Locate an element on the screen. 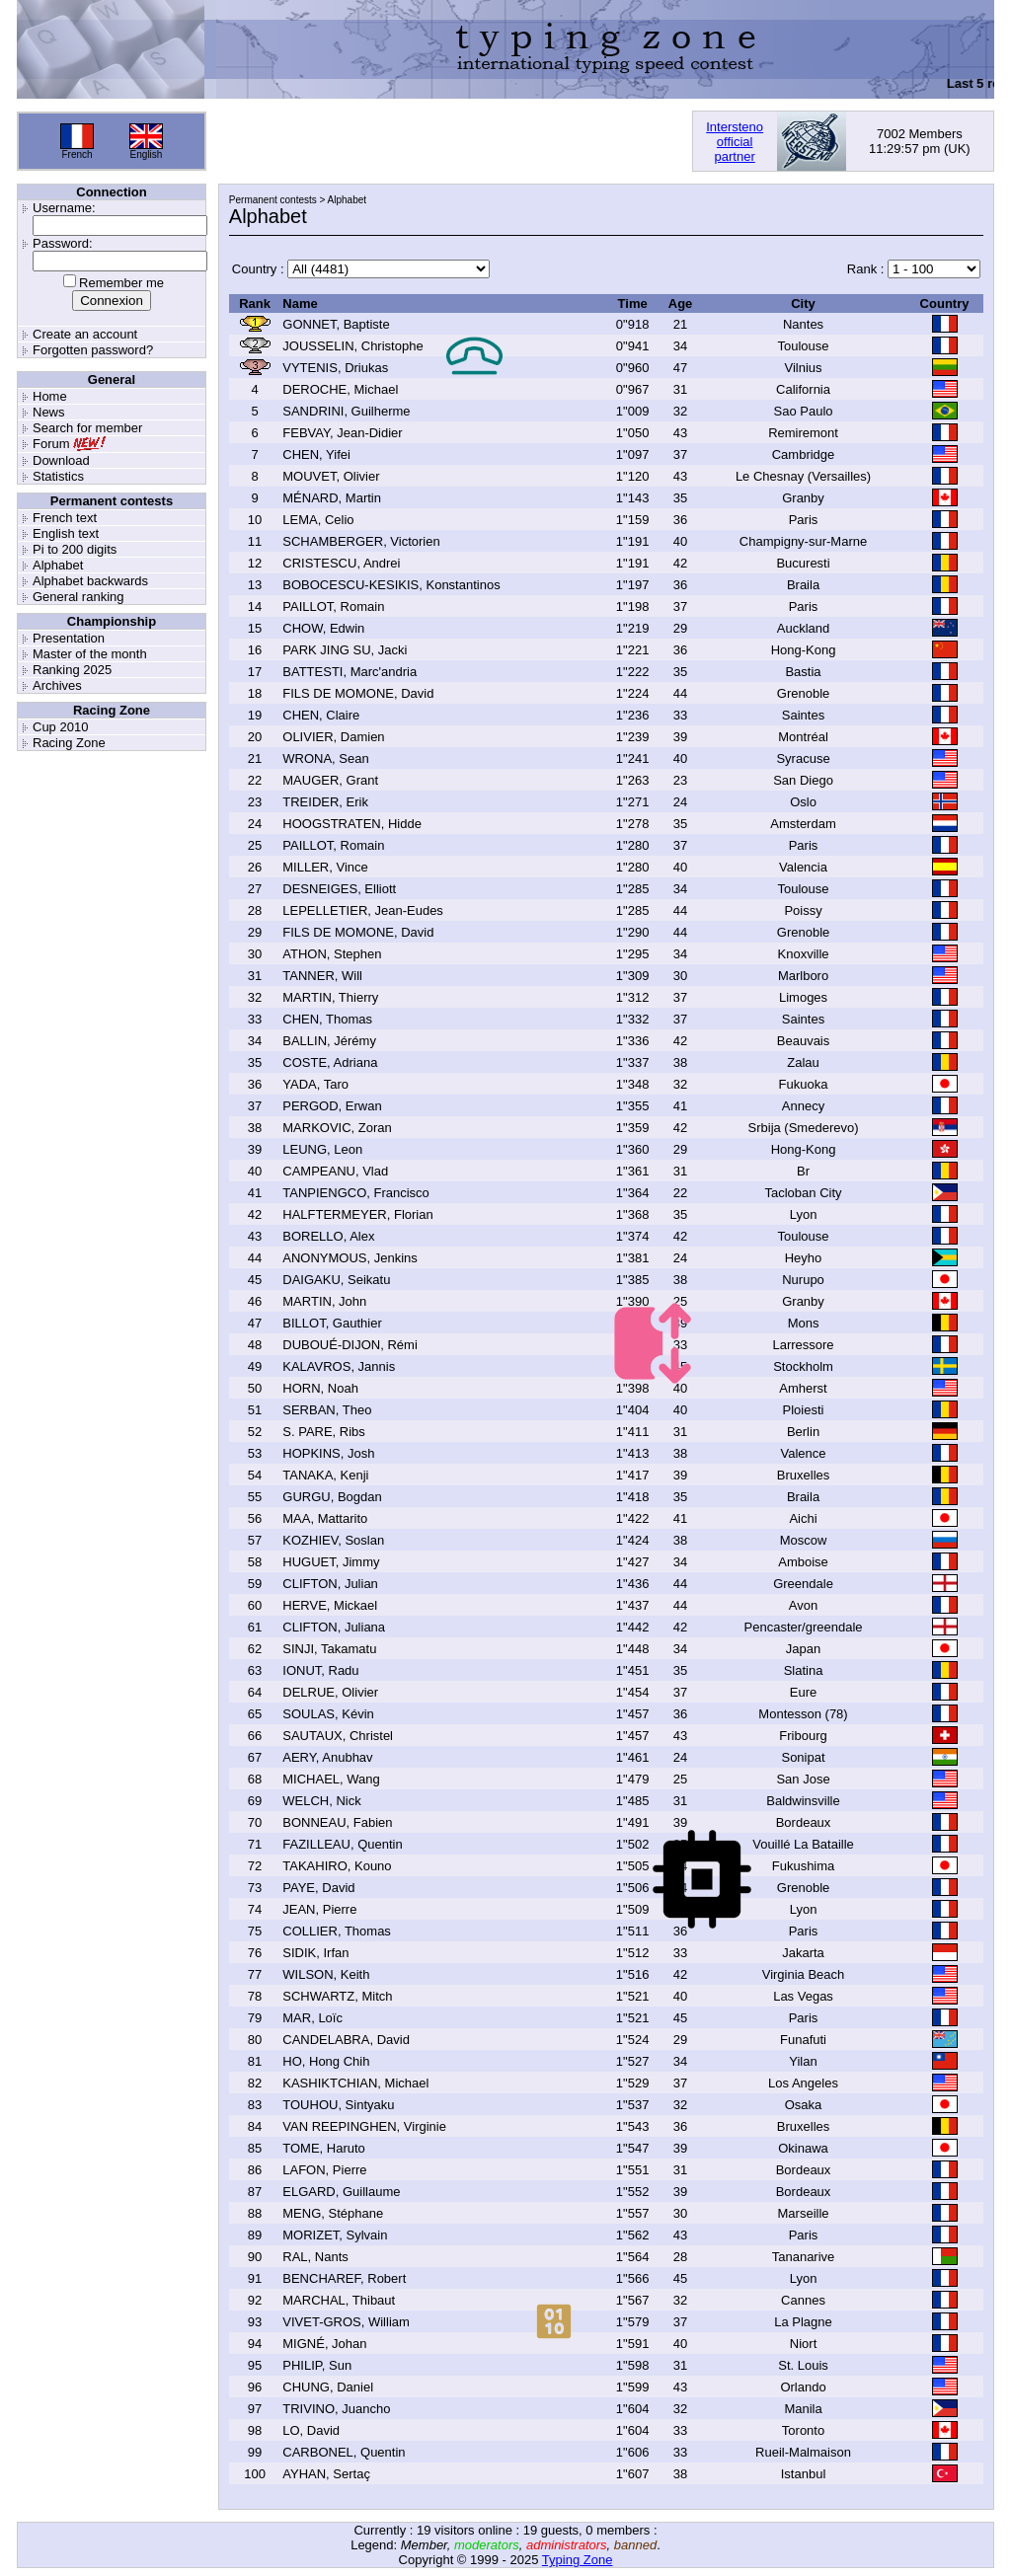 The image size is (1011, 2576). view binary or raw data is located at coordinates (554, 2321).